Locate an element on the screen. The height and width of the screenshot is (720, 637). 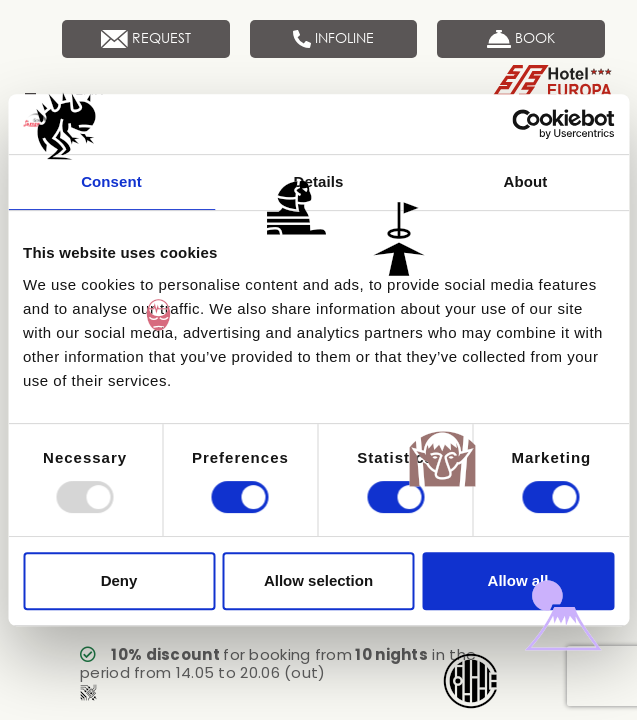
access hobbit hole or fantasy dwelling location is located at coordinates (471, 681).